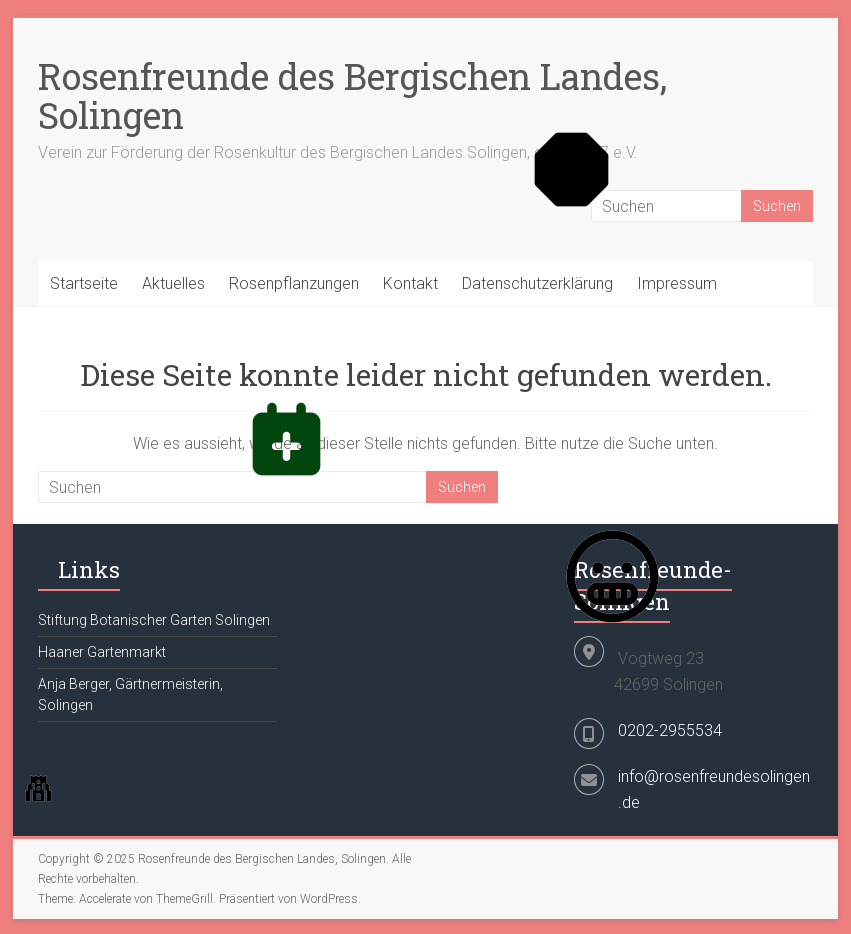 The height and width of the screenshot is (934, 851). I want to click on indicates a hindu temple or religious site, so click(38, 788).